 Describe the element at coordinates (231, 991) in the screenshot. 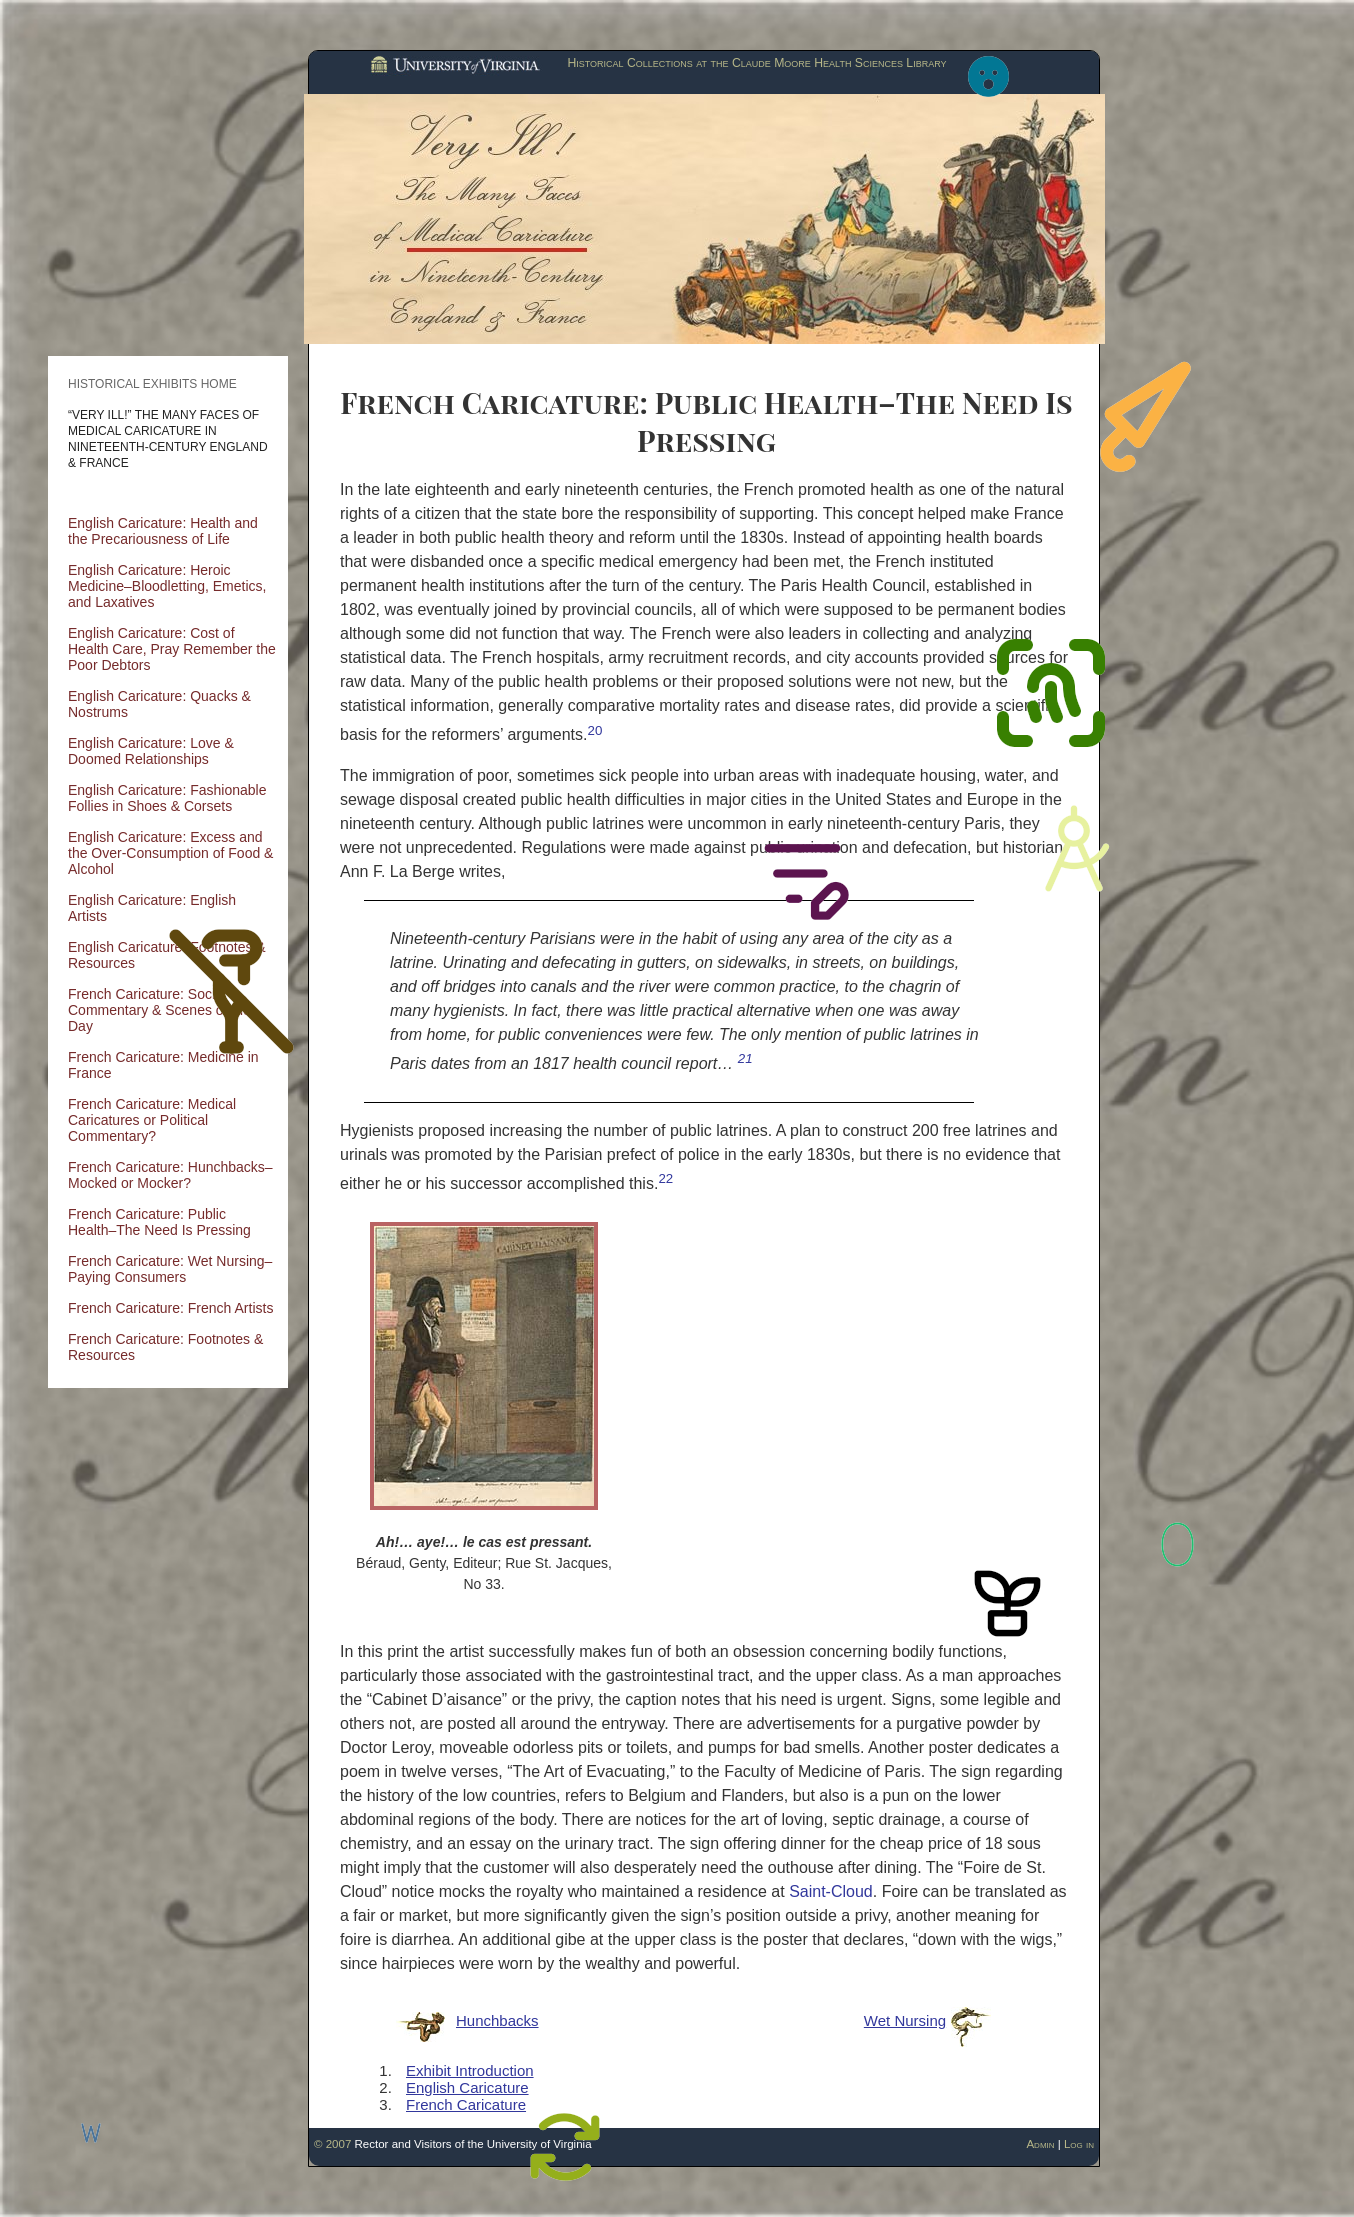

I see `indicates crutches or mobility aid not needed` at that location.